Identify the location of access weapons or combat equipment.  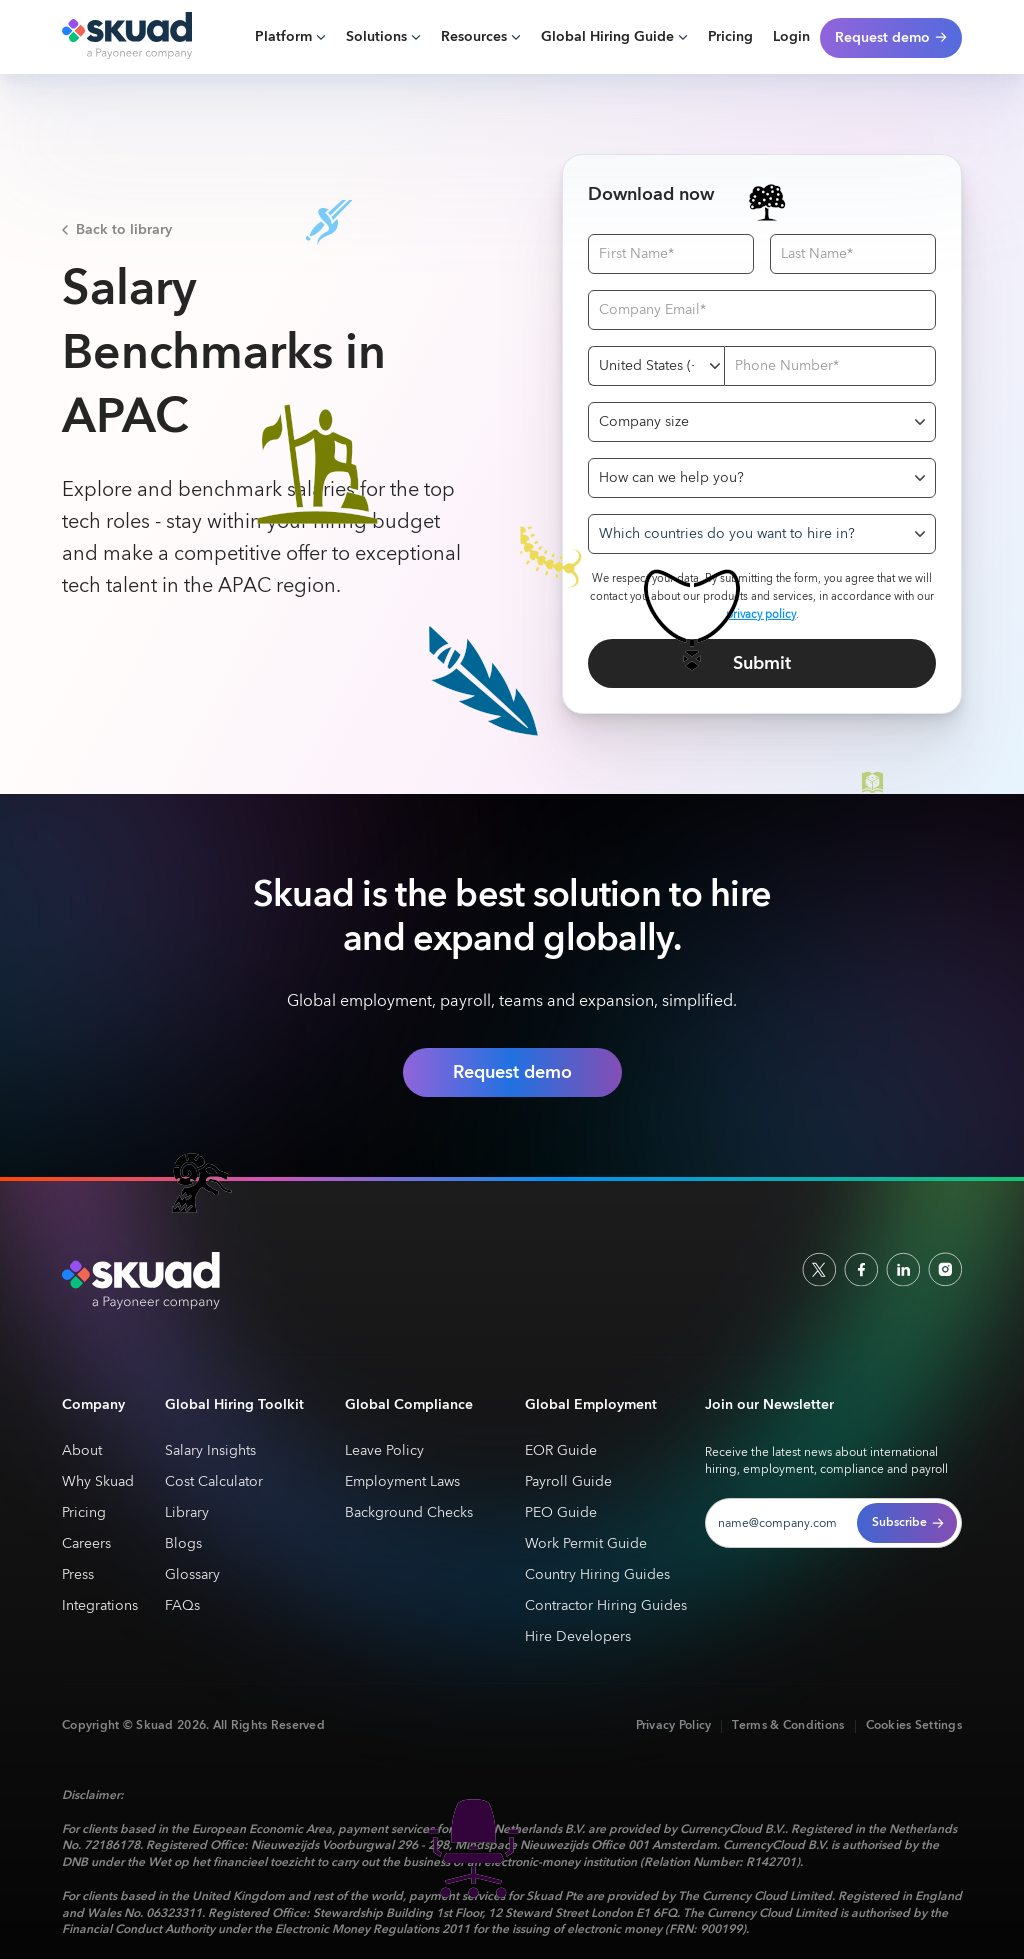
(329, 223).